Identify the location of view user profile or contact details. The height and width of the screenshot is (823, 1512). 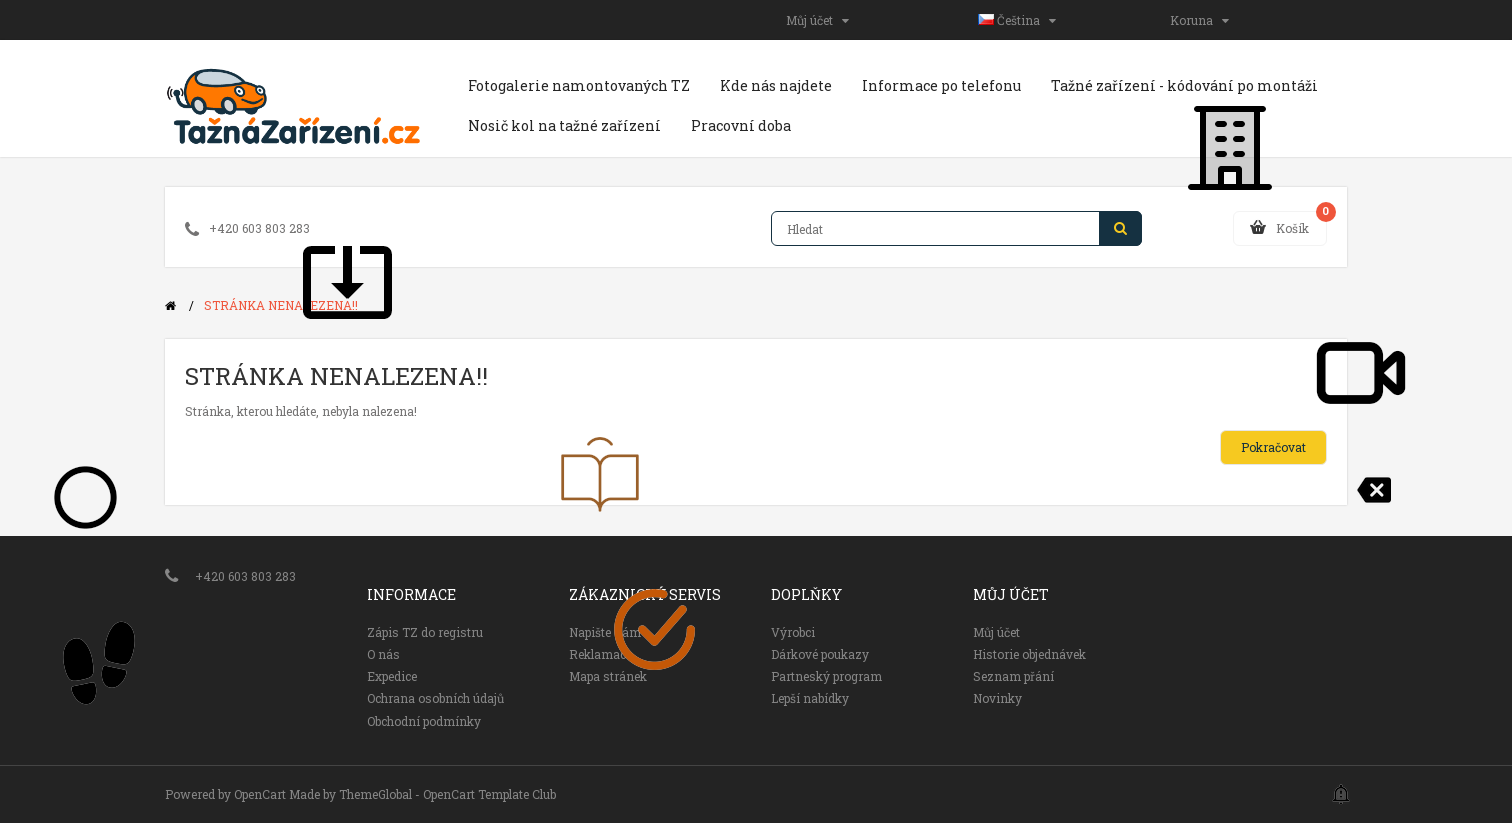
(600, 473).